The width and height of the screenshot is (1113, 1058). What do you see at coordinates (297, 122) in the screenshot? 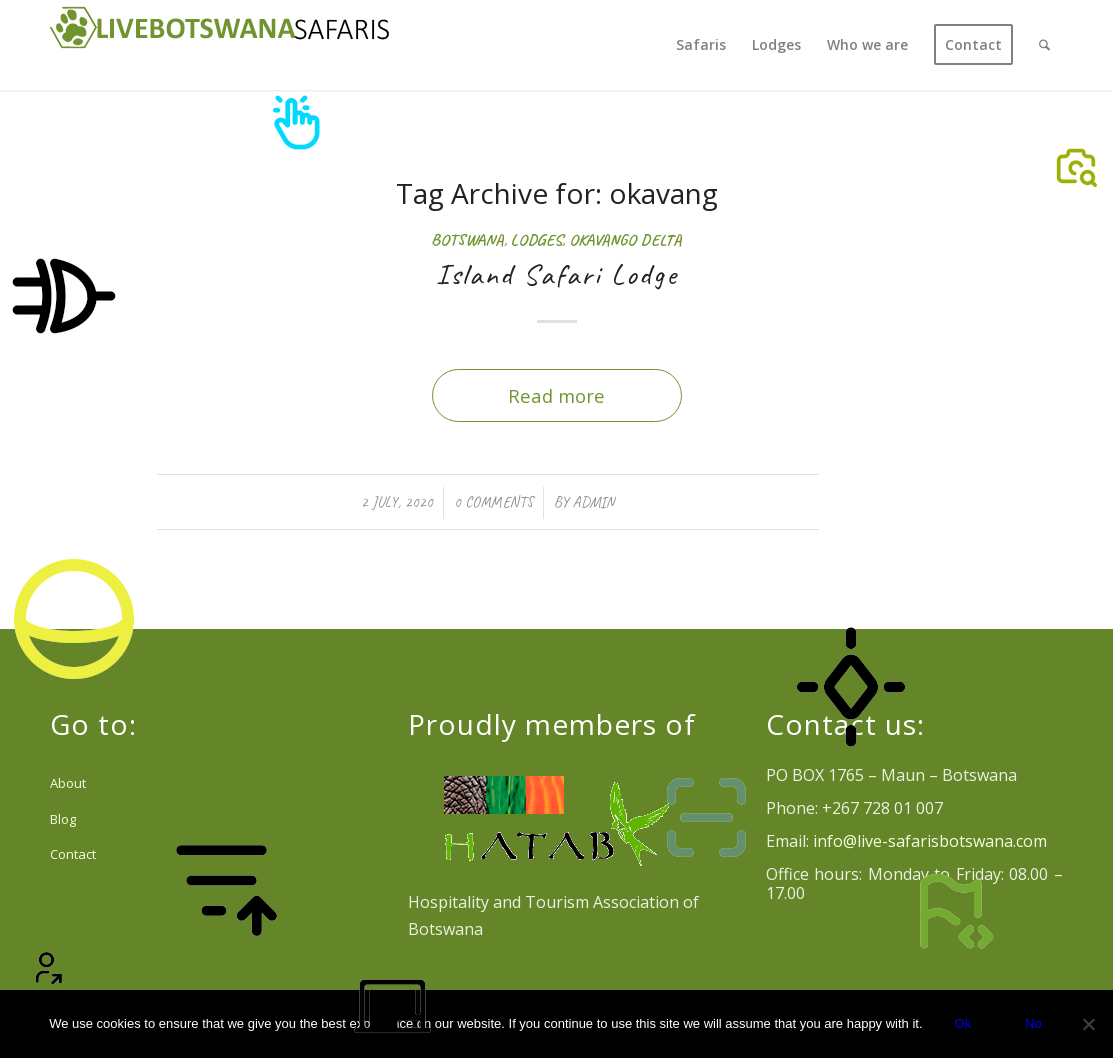
I see `tap or click to interact` at bounding box center [297, 122].